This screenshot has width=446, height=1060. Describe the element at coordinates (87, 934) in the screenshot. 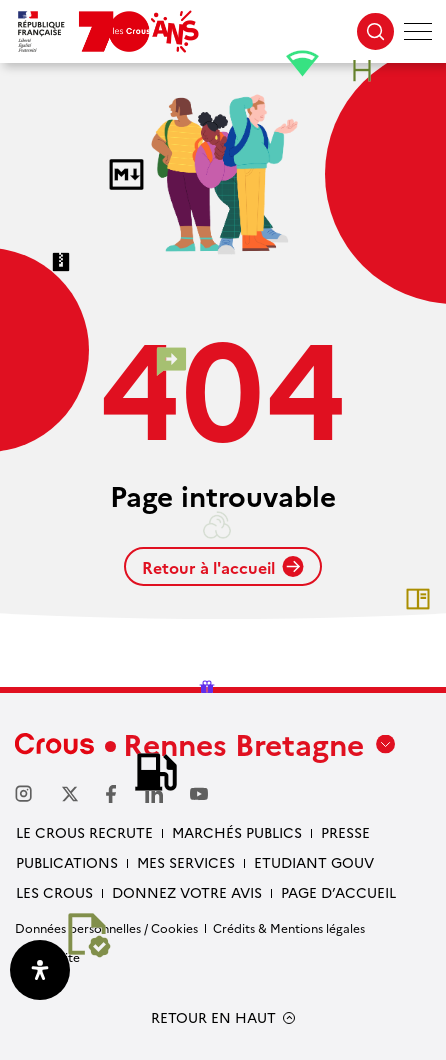

I see `view verified contract document` at that location.